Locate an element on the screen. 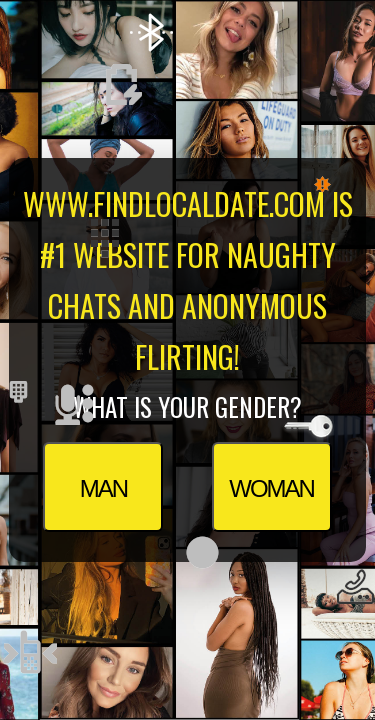 This screenshot has width=375, height=720. open the phone dialpad is located at coordinates (105, 240).